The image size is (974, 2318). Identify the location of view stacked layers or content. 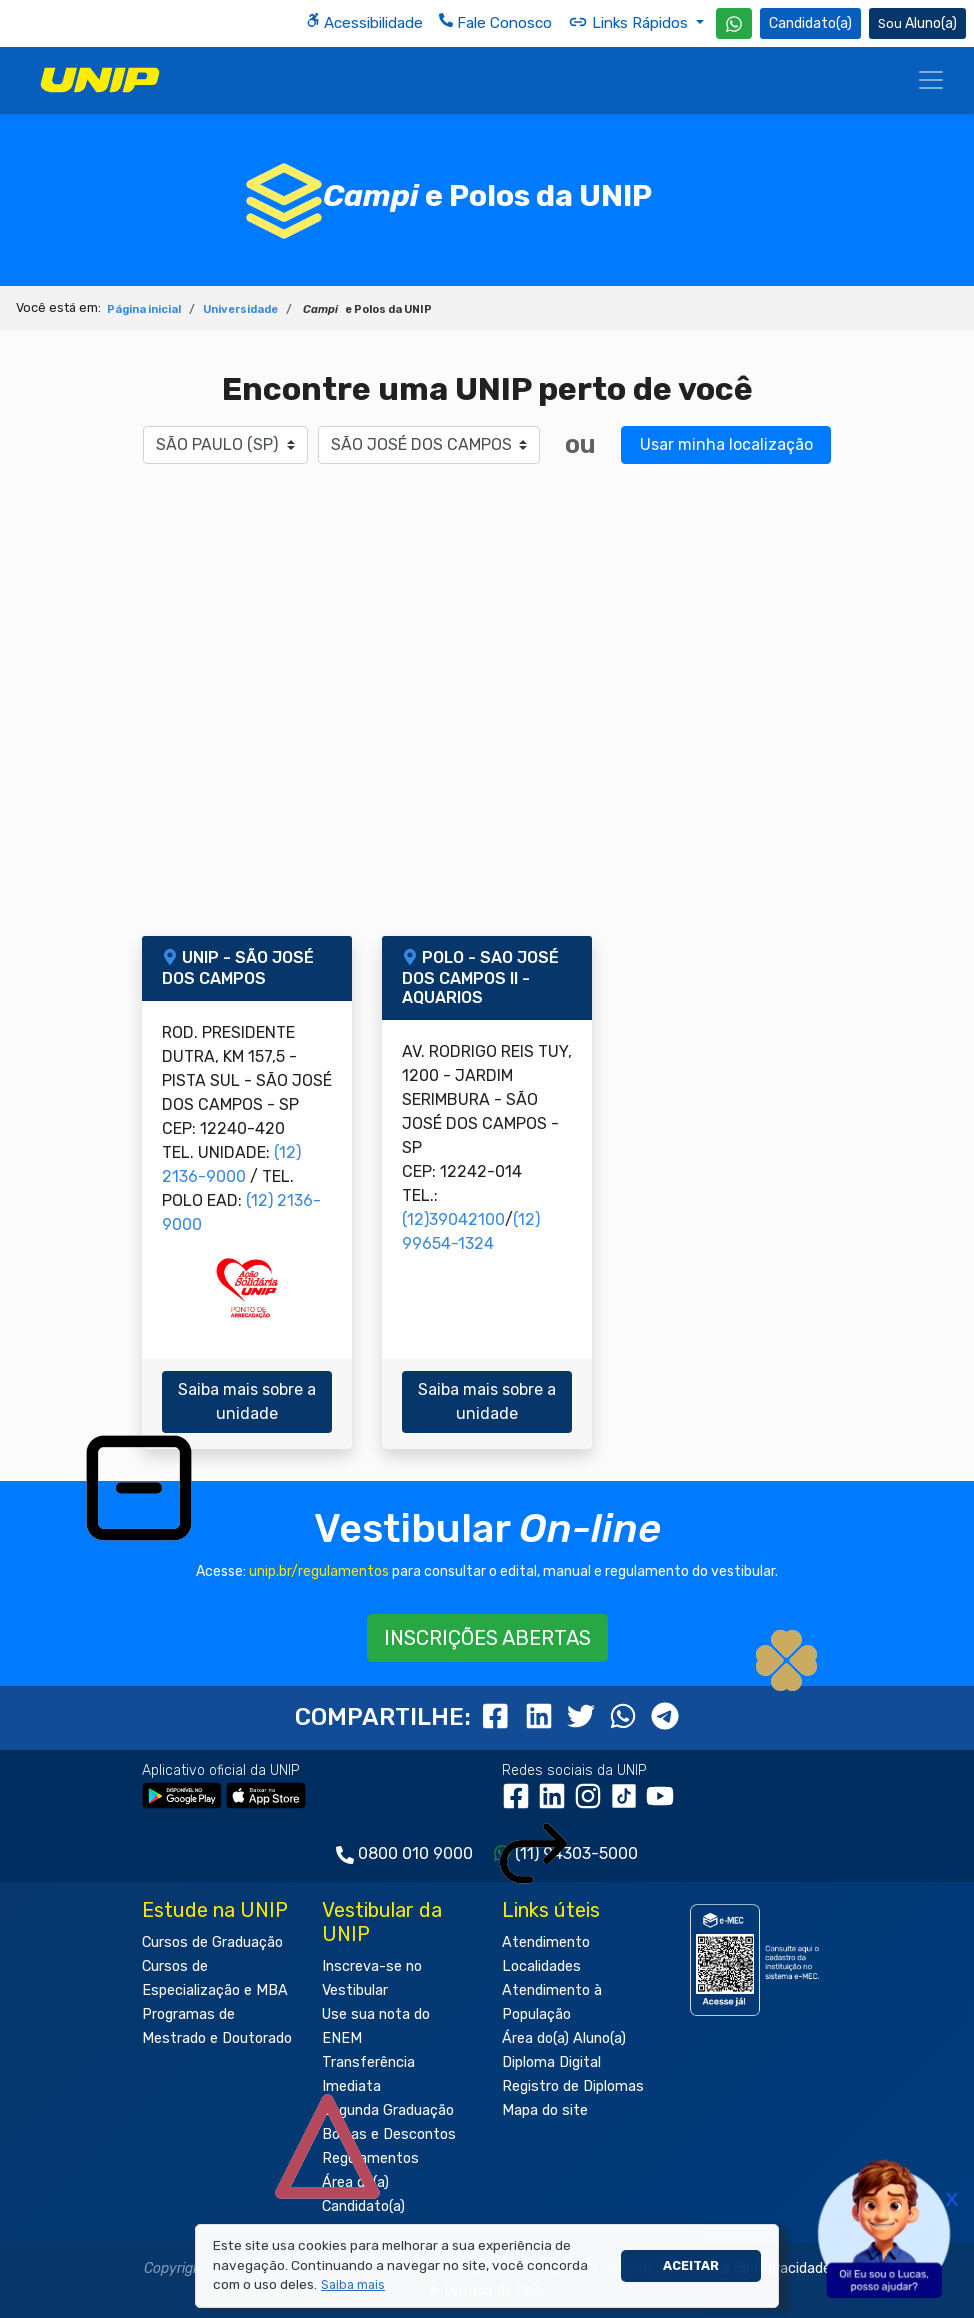
(284, 201).